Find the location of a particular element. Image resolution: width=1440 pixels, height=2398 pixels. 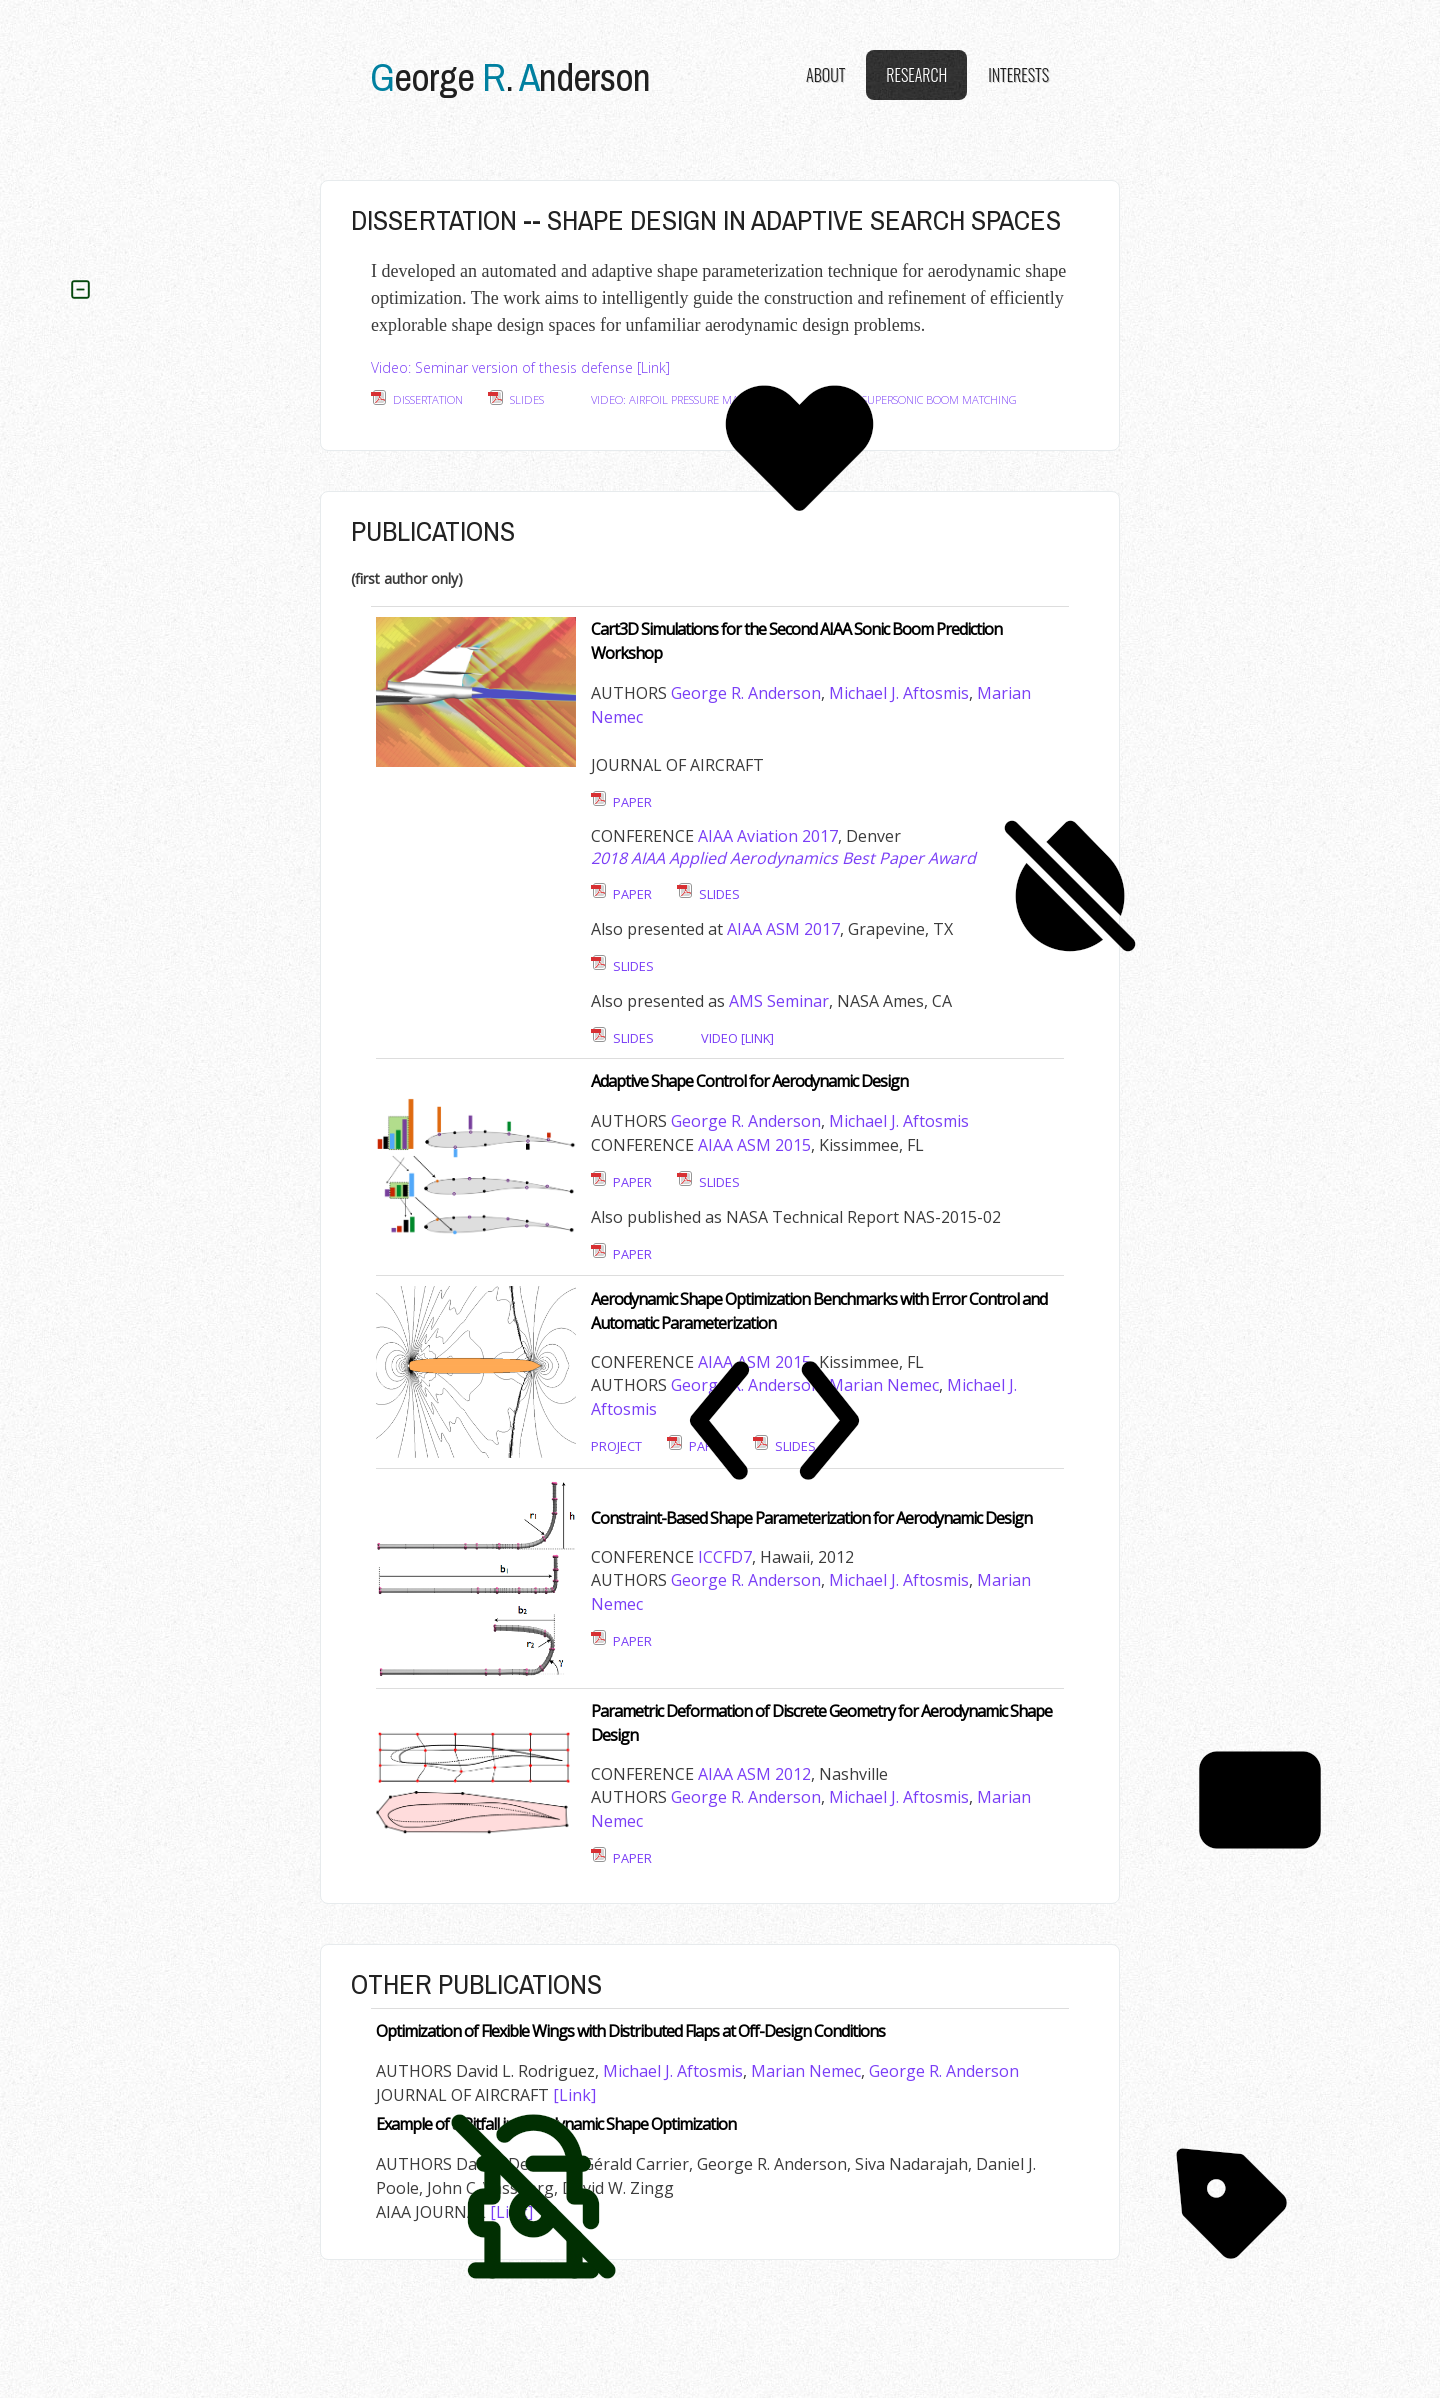

add to favorites is located at coordinates (799, 444).